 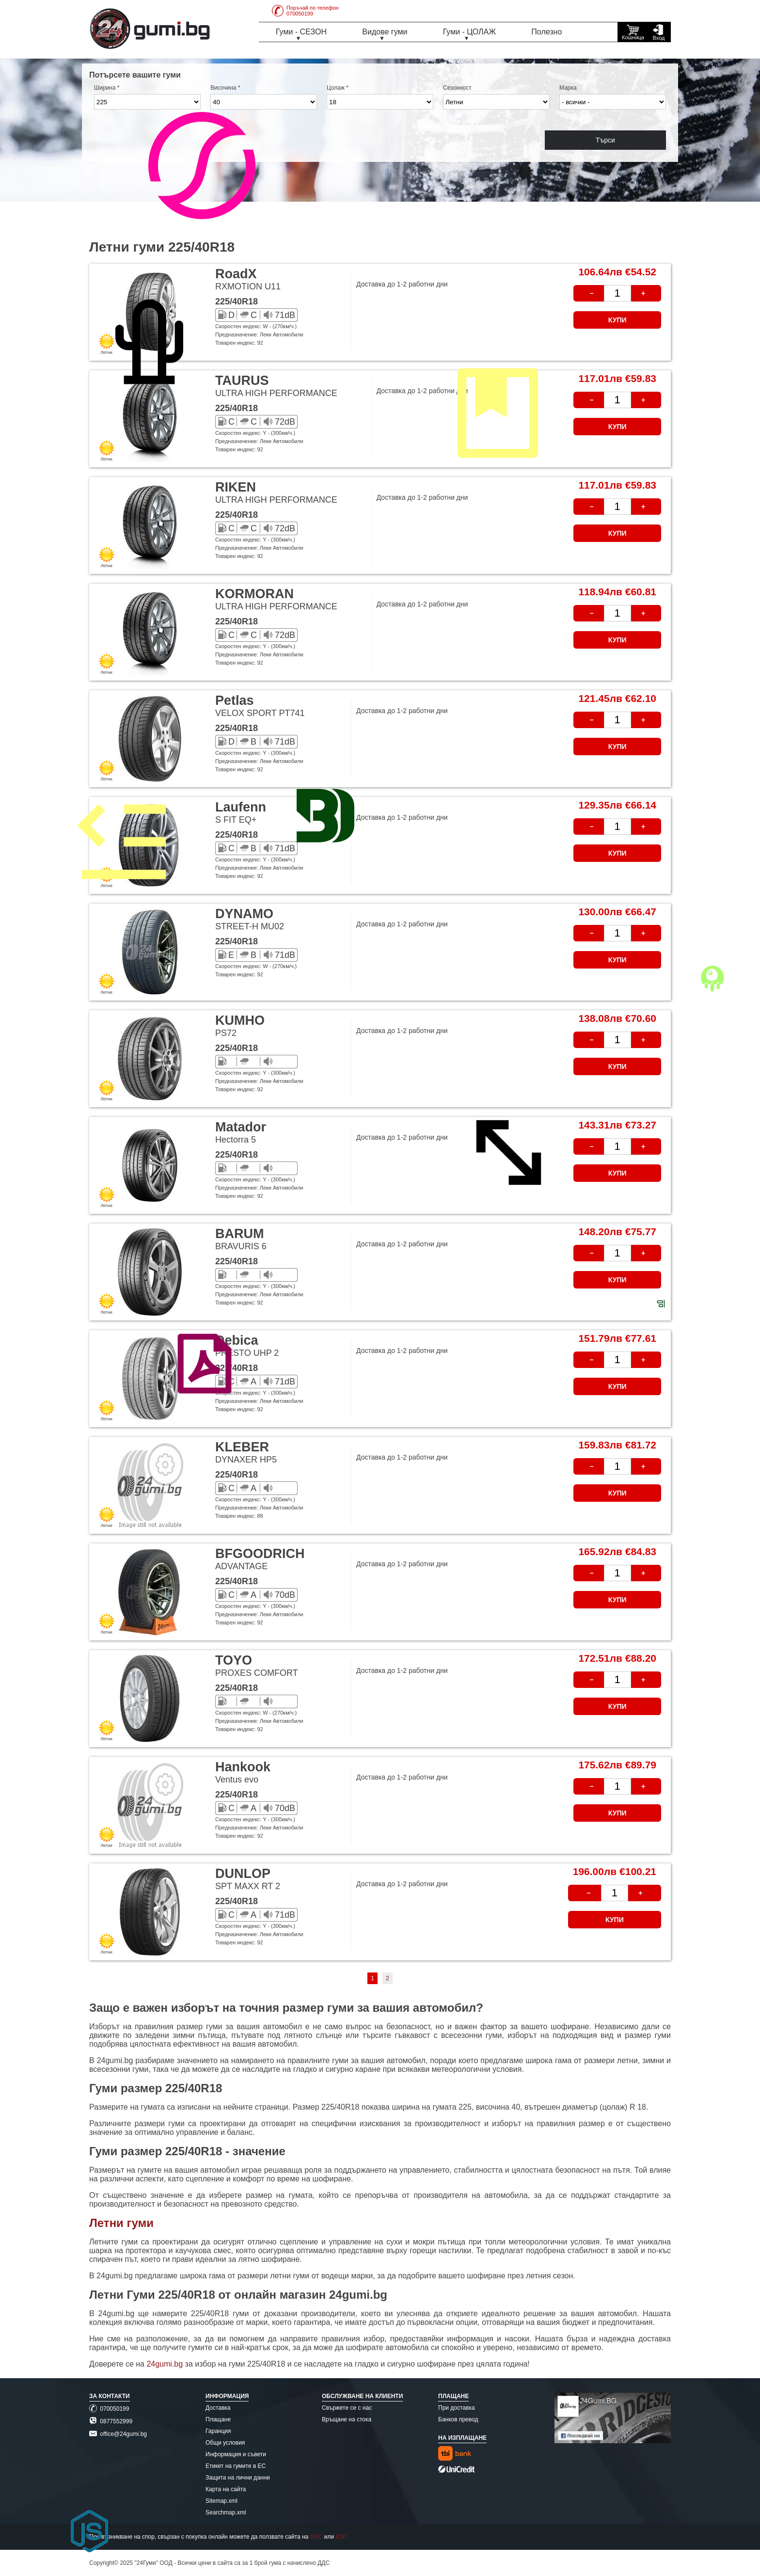 I want to click on open the OneStream app, so click(x=202, y=165).